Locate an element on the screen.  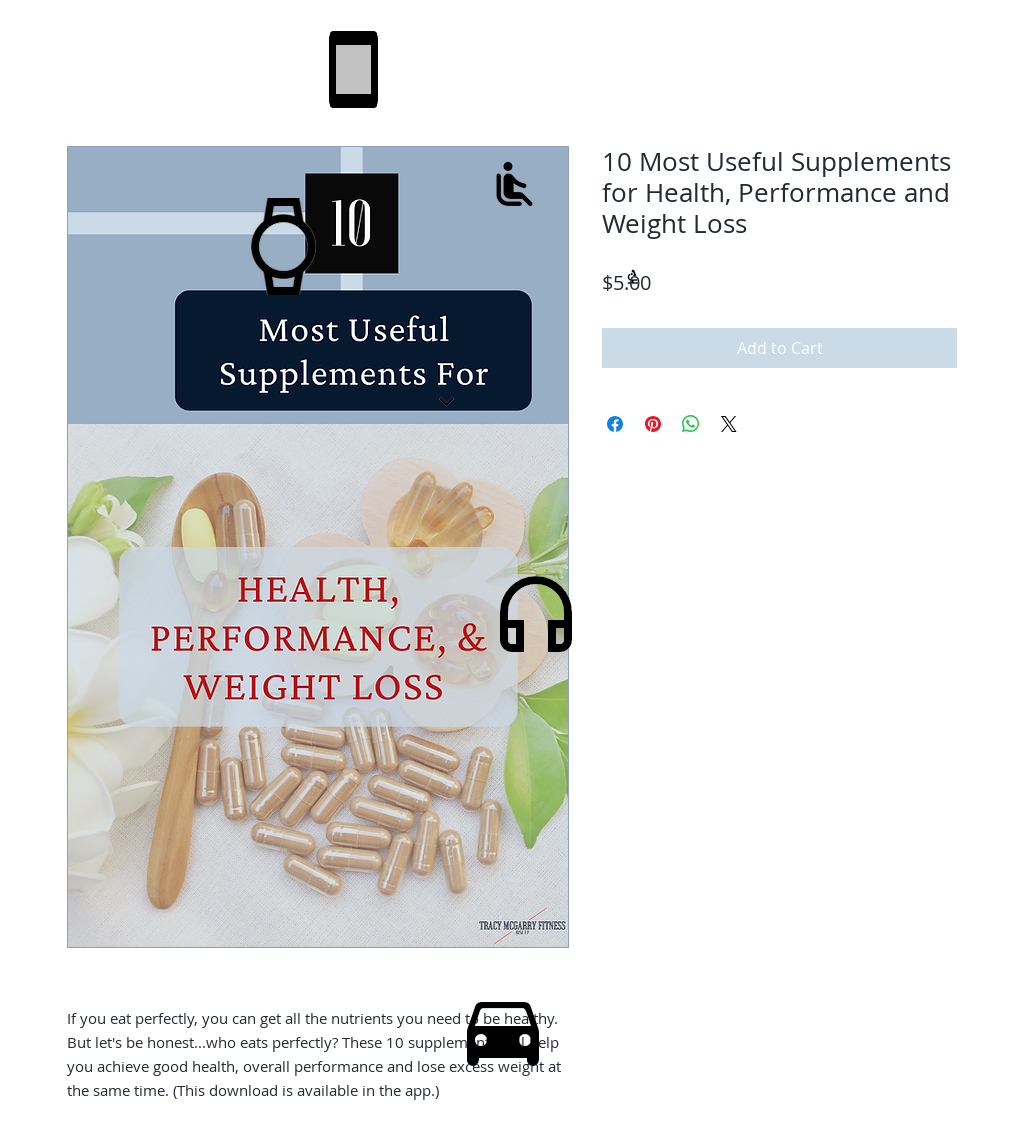
get driving directions is located at coordinates (503, 1030).